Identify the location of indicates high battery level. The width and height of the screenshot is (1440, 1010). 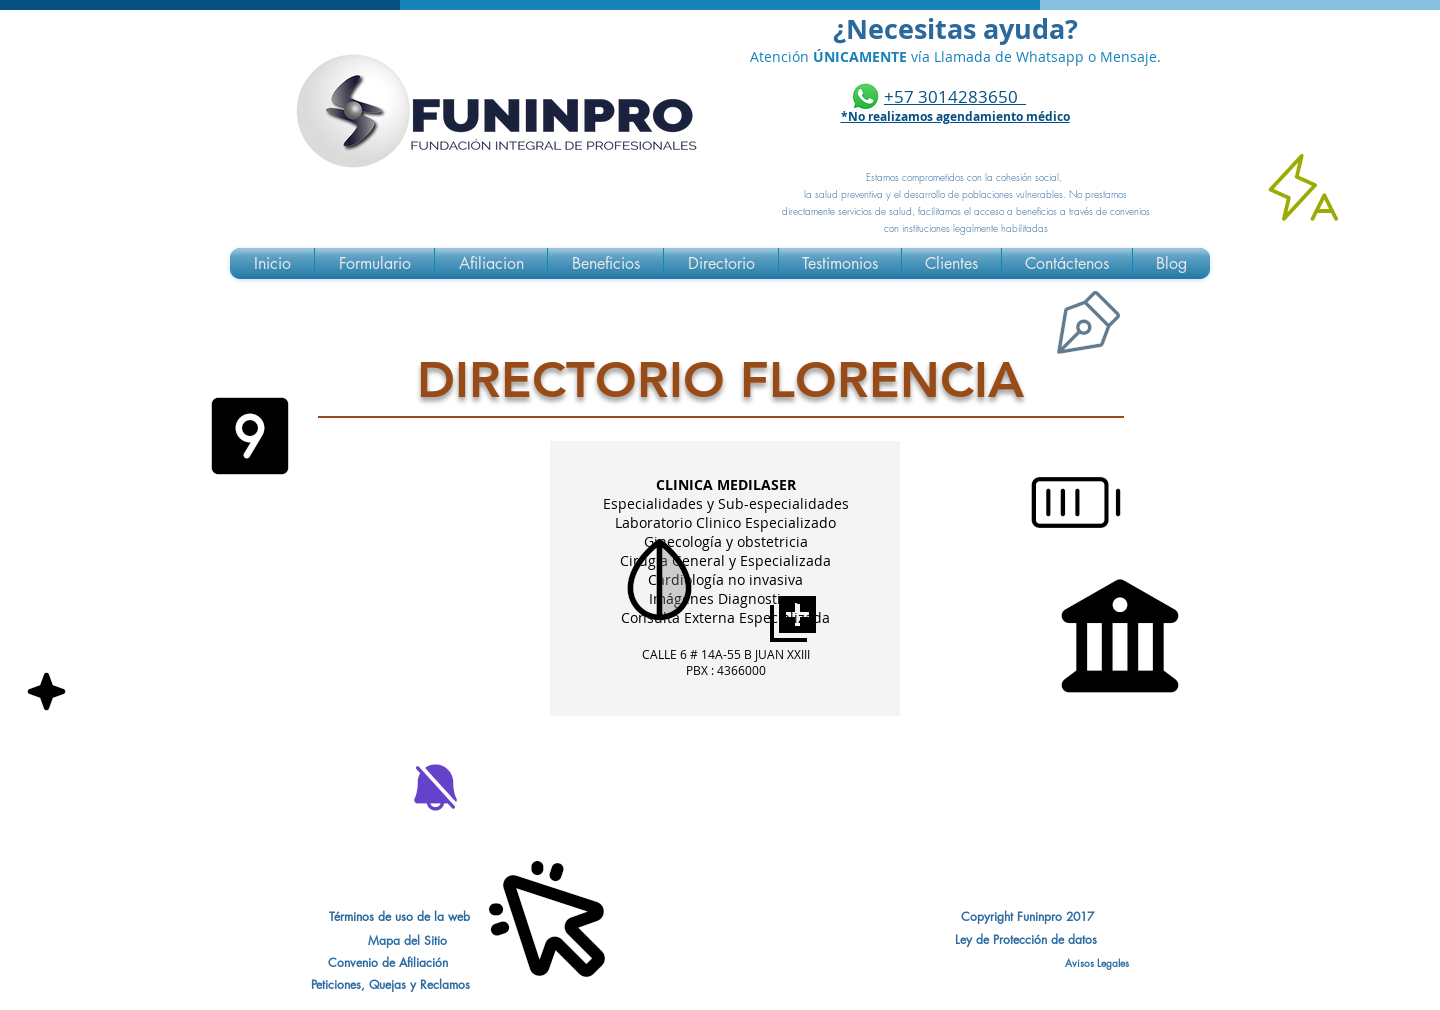
(1074, 502).